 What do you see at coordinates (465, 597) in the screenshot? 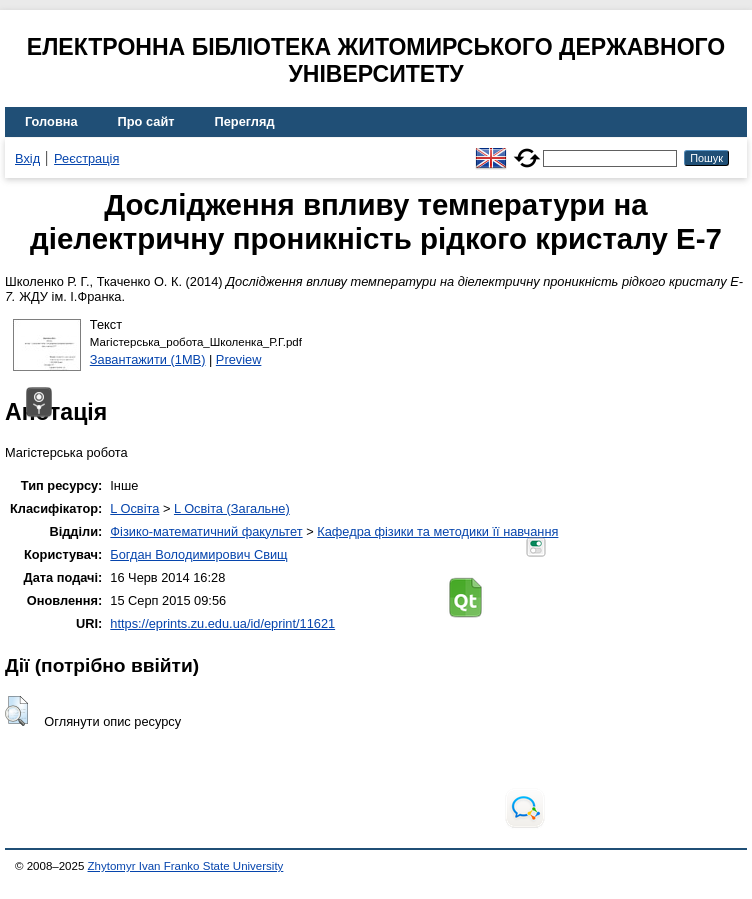
I see `a QML source file used in Qt application development` at bounding box center [465, 597].